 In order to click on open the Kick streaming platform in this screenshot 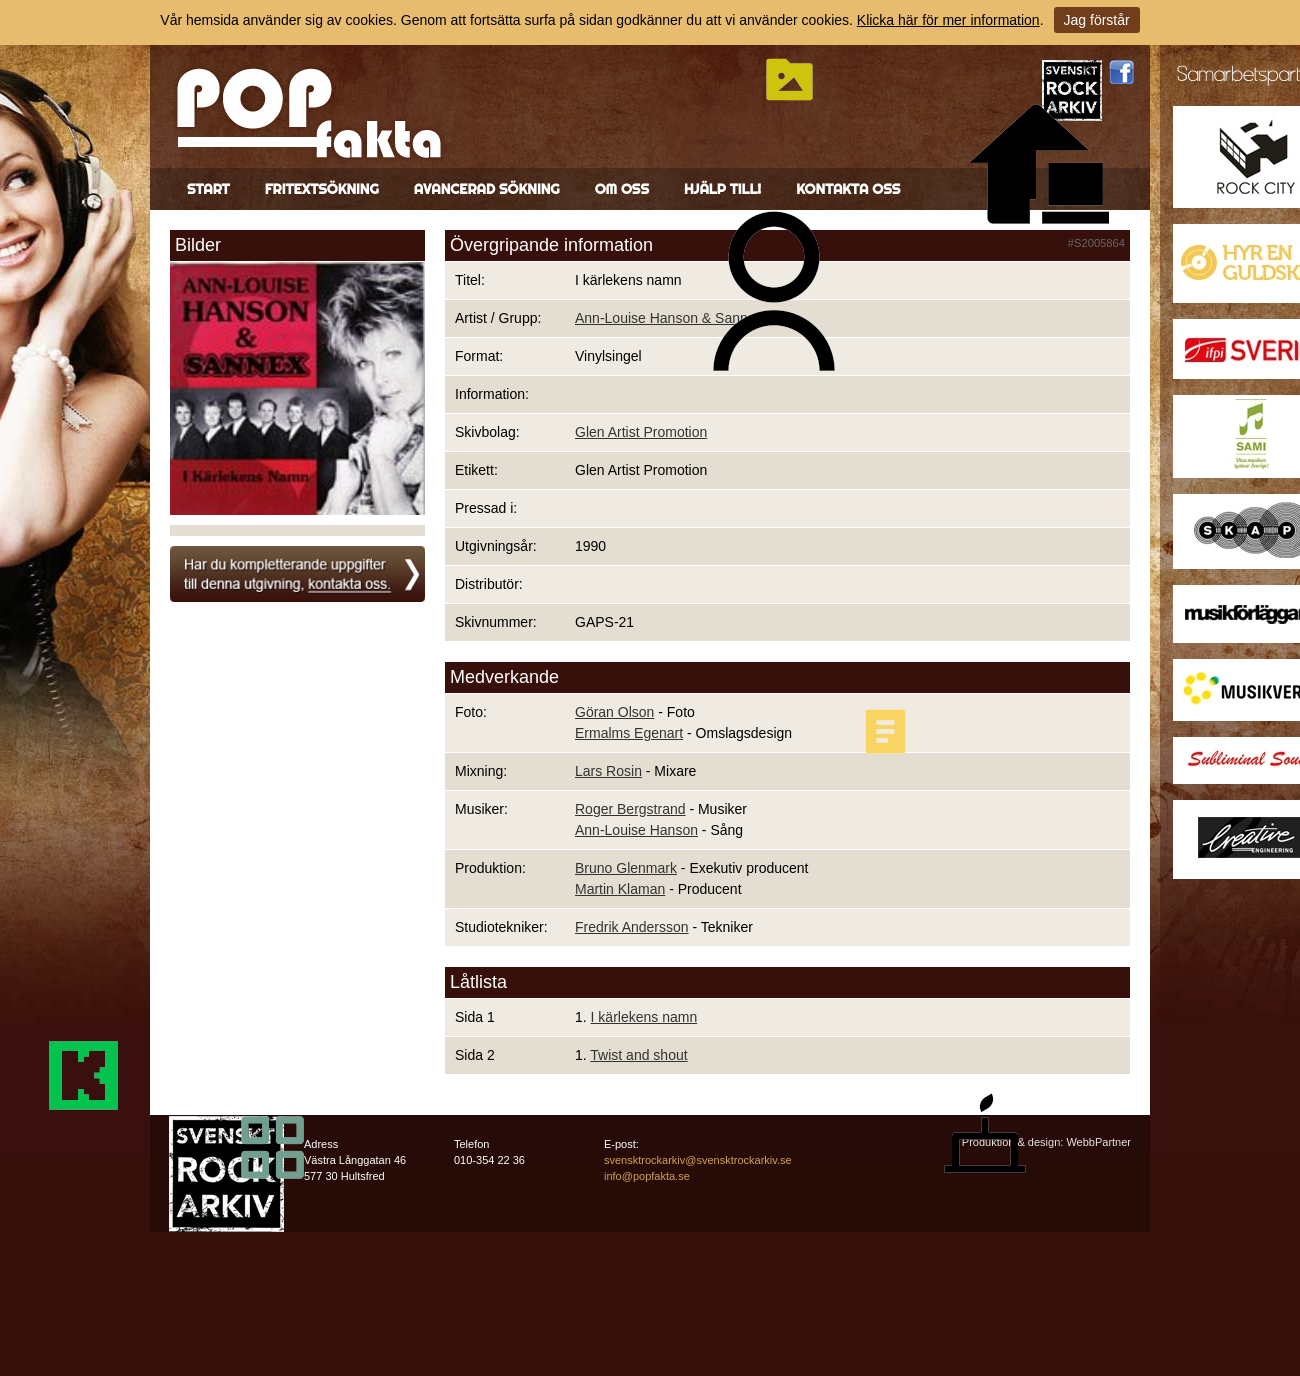, I will do `click(83, 1075)`.